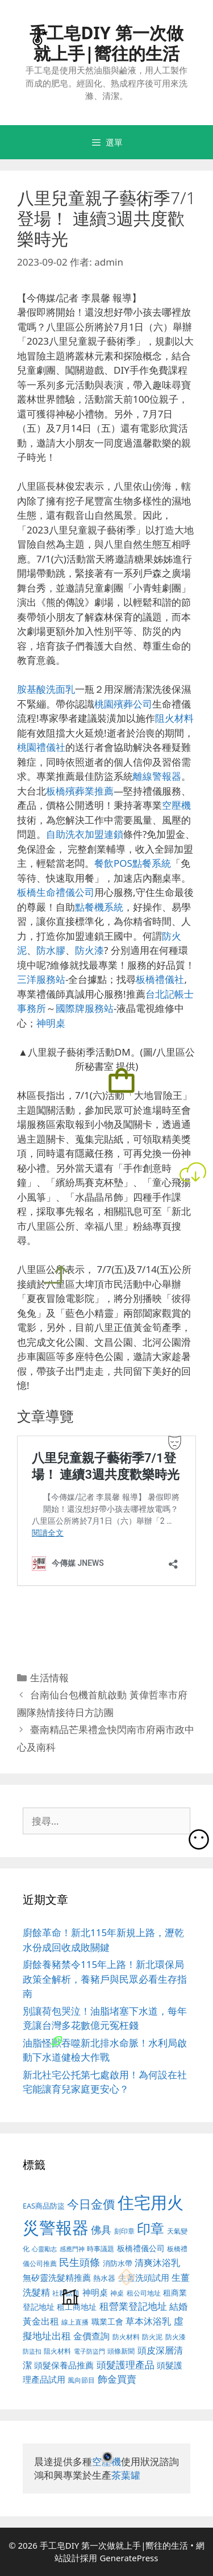  I want to click on add a reaction or emoji, so click(199, 1839).